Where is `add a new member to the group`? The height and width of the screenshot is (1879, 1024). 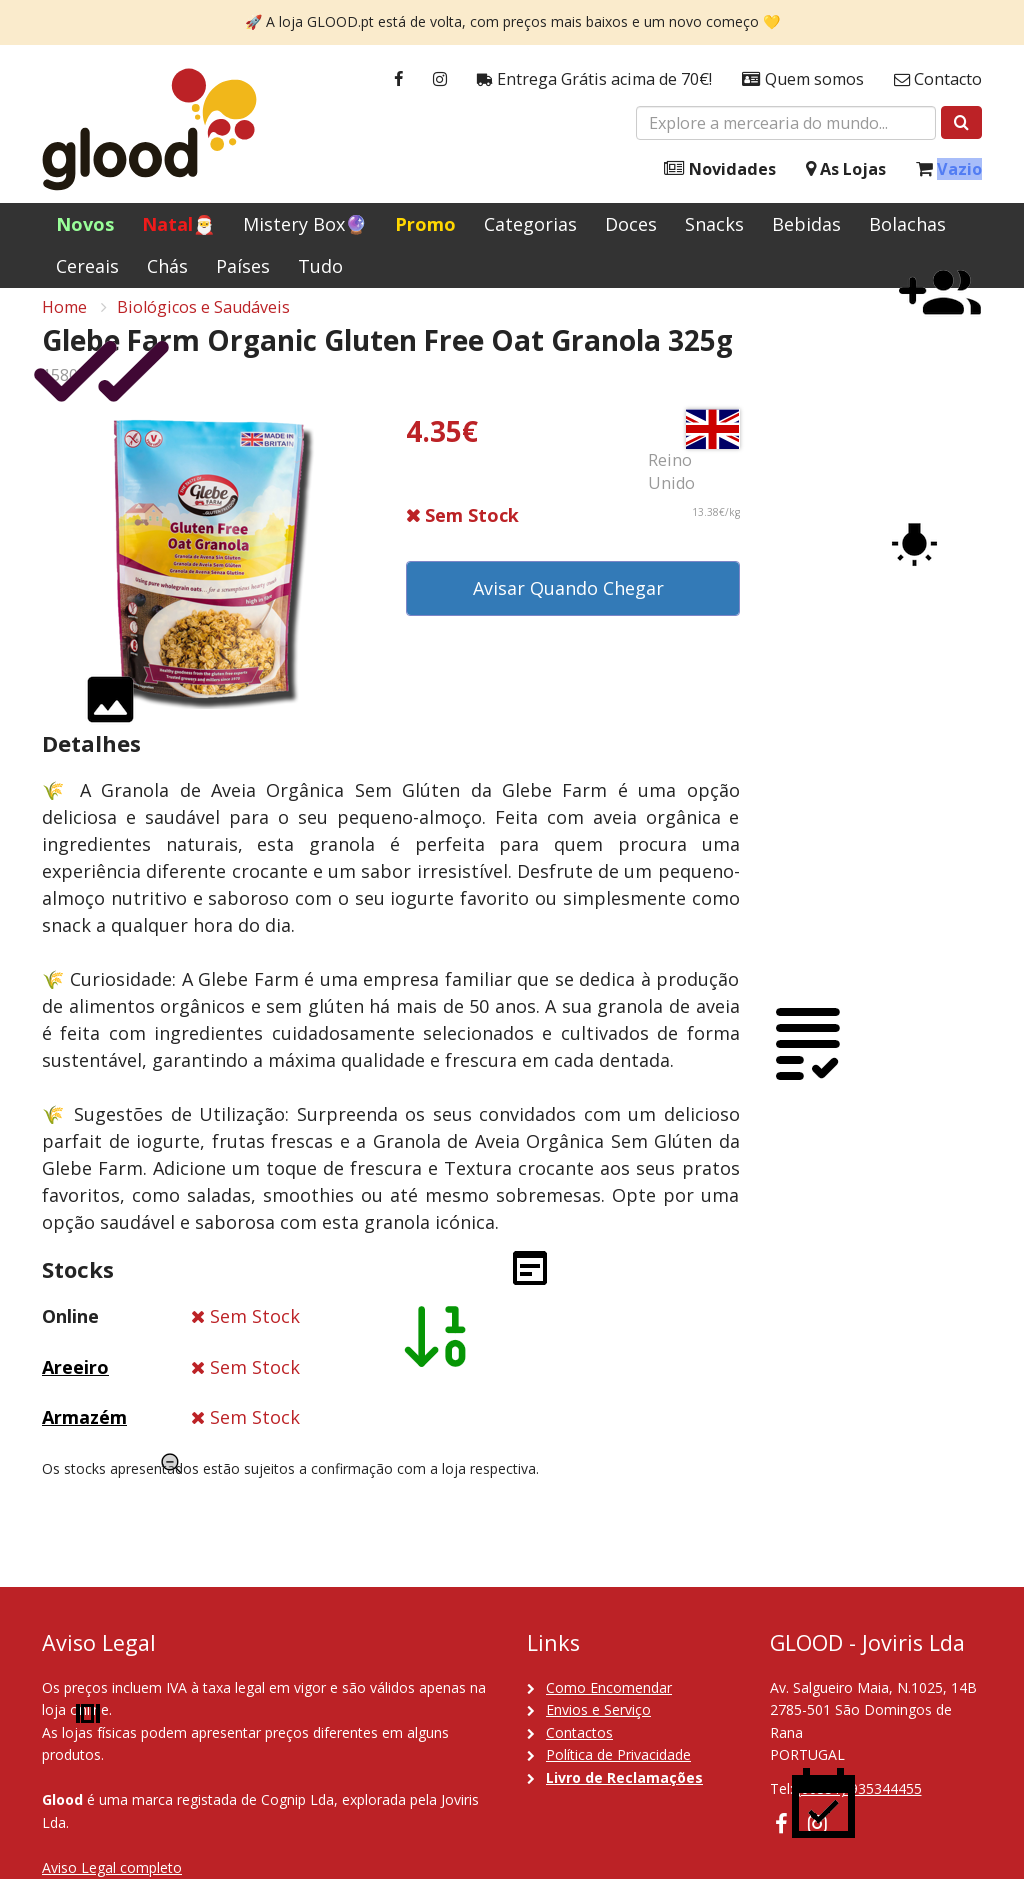
add a new member to the group is located at coordinates (940, 294).